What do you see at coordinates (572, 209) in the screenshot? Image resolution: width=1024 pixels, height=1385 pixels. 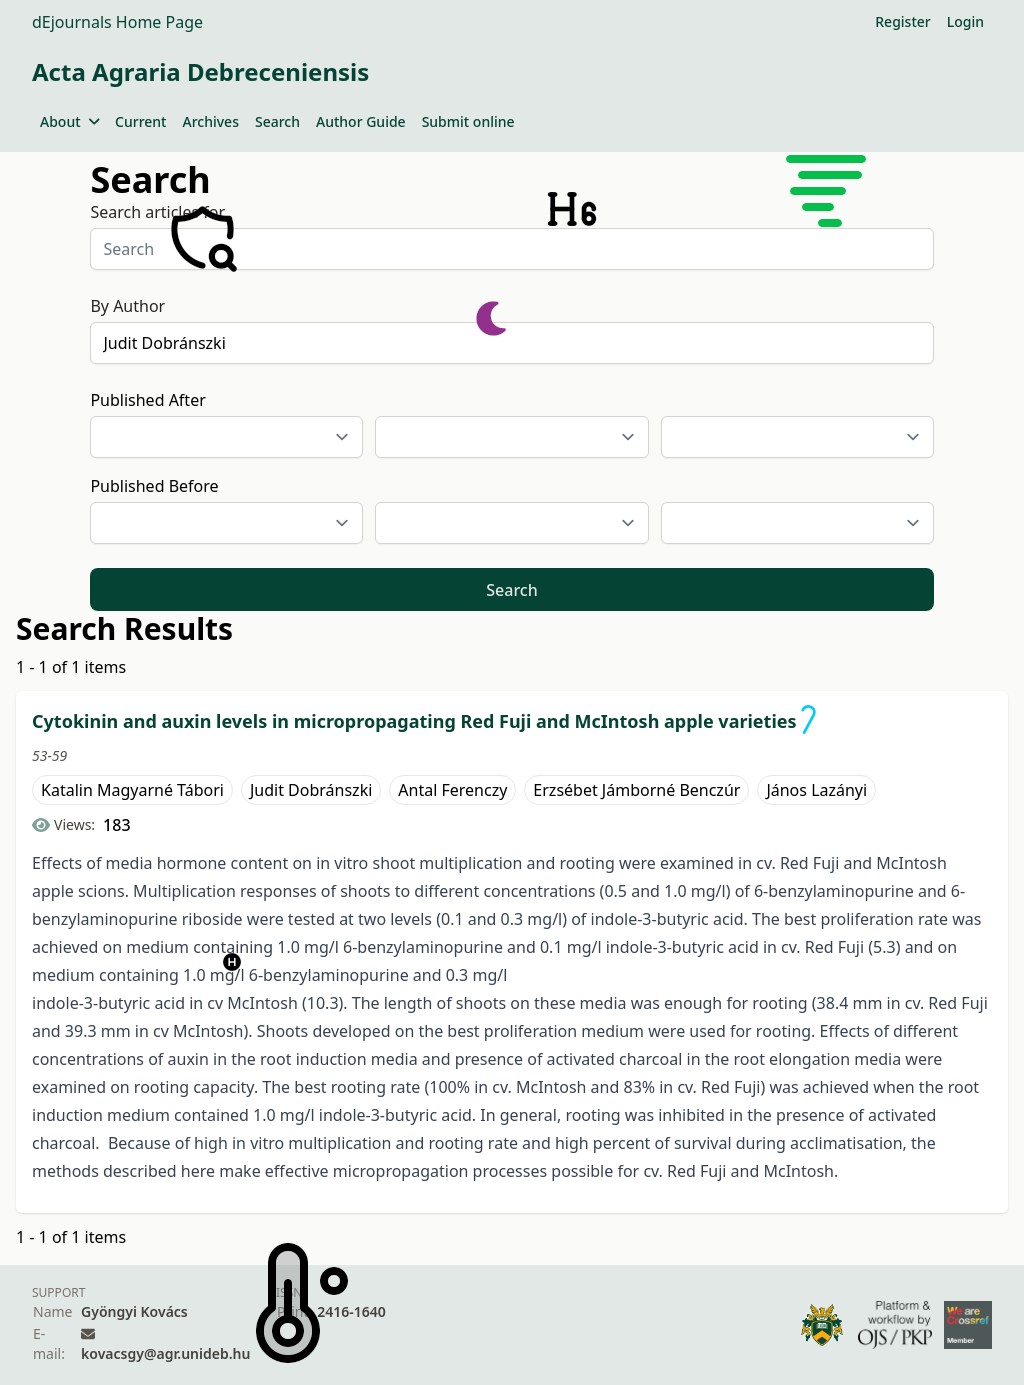 I see `format text as heading level 6` at bounding box center [572, 209].